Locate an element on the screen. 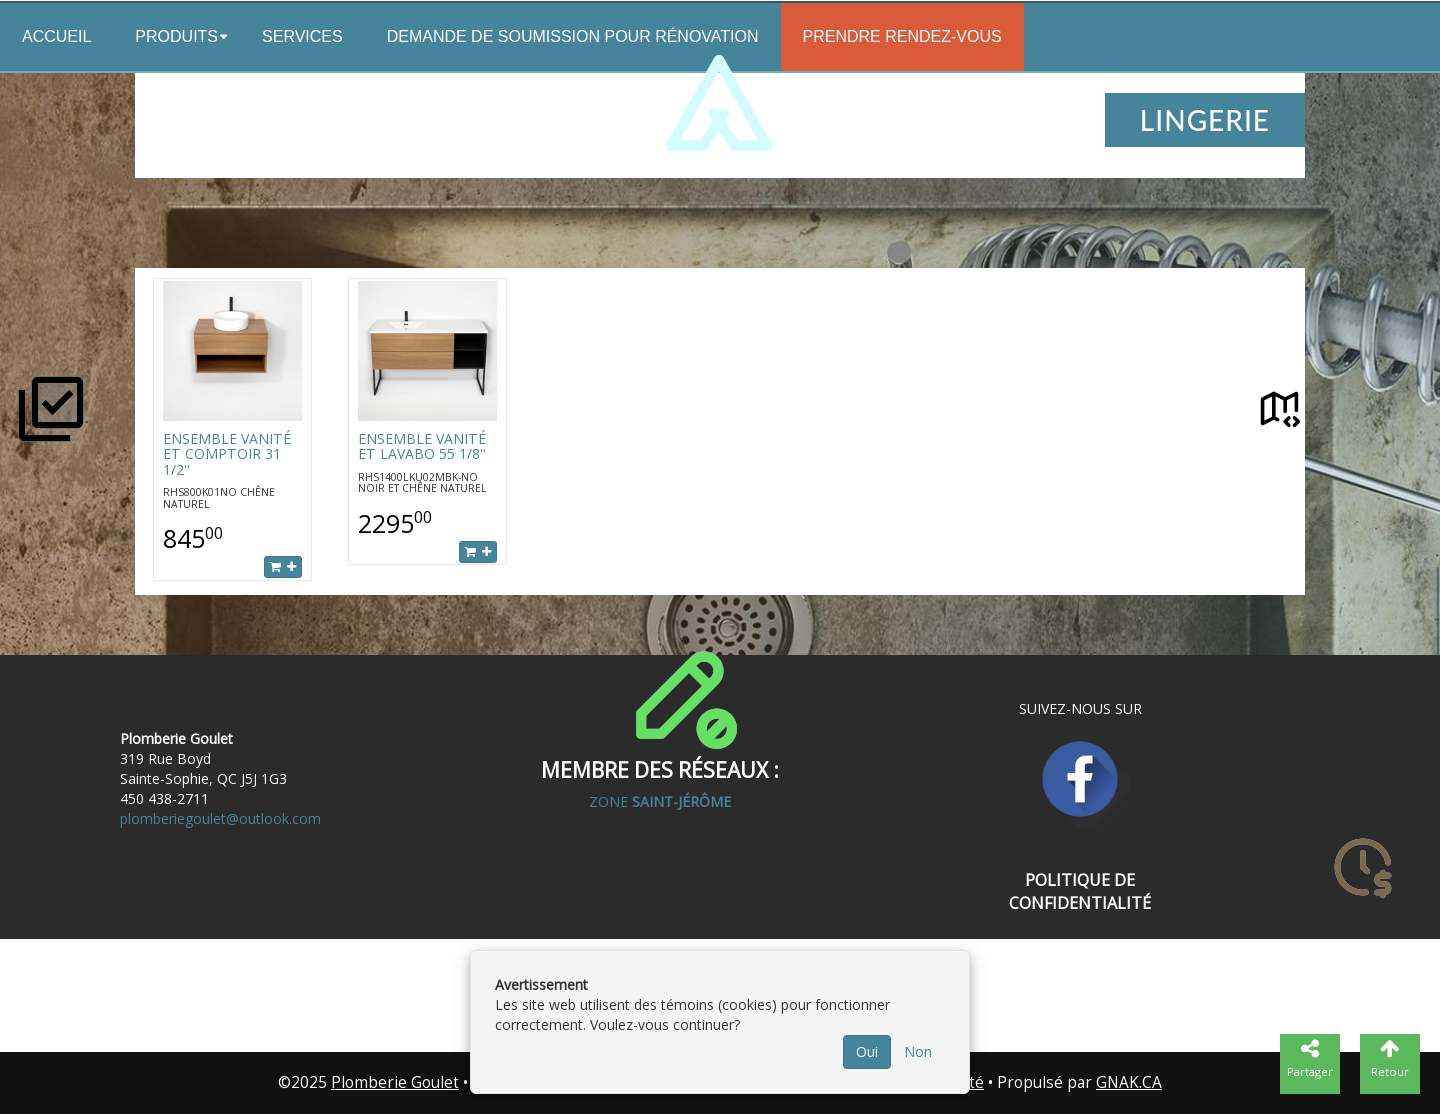  item successfully added to library is located at coordinates (51, 409).